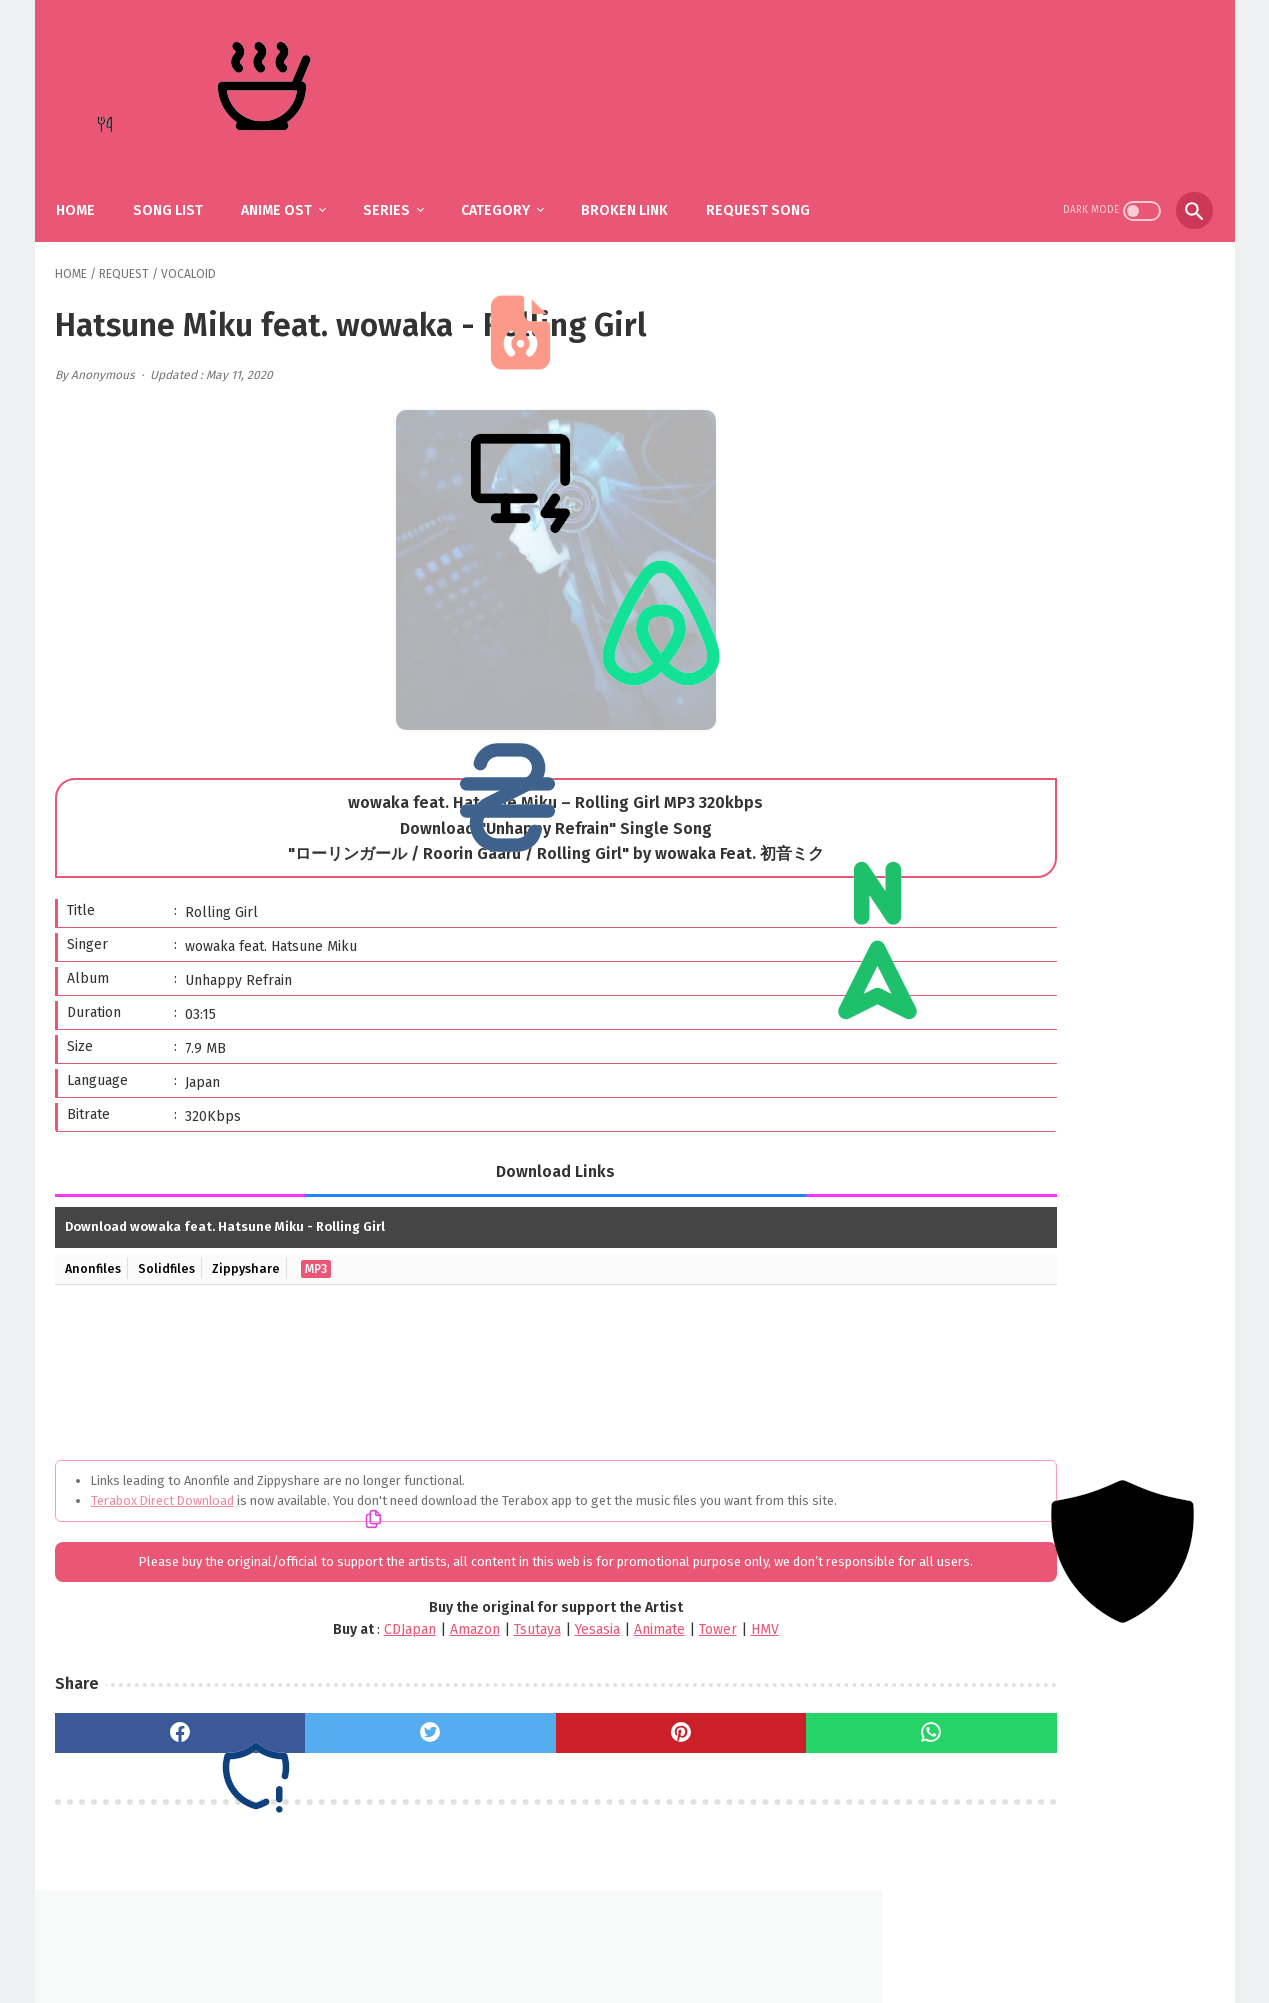 The width and height of the screenshot is (1269, 2003). I want to click on browse soup or hot food options, so click(262, 86).